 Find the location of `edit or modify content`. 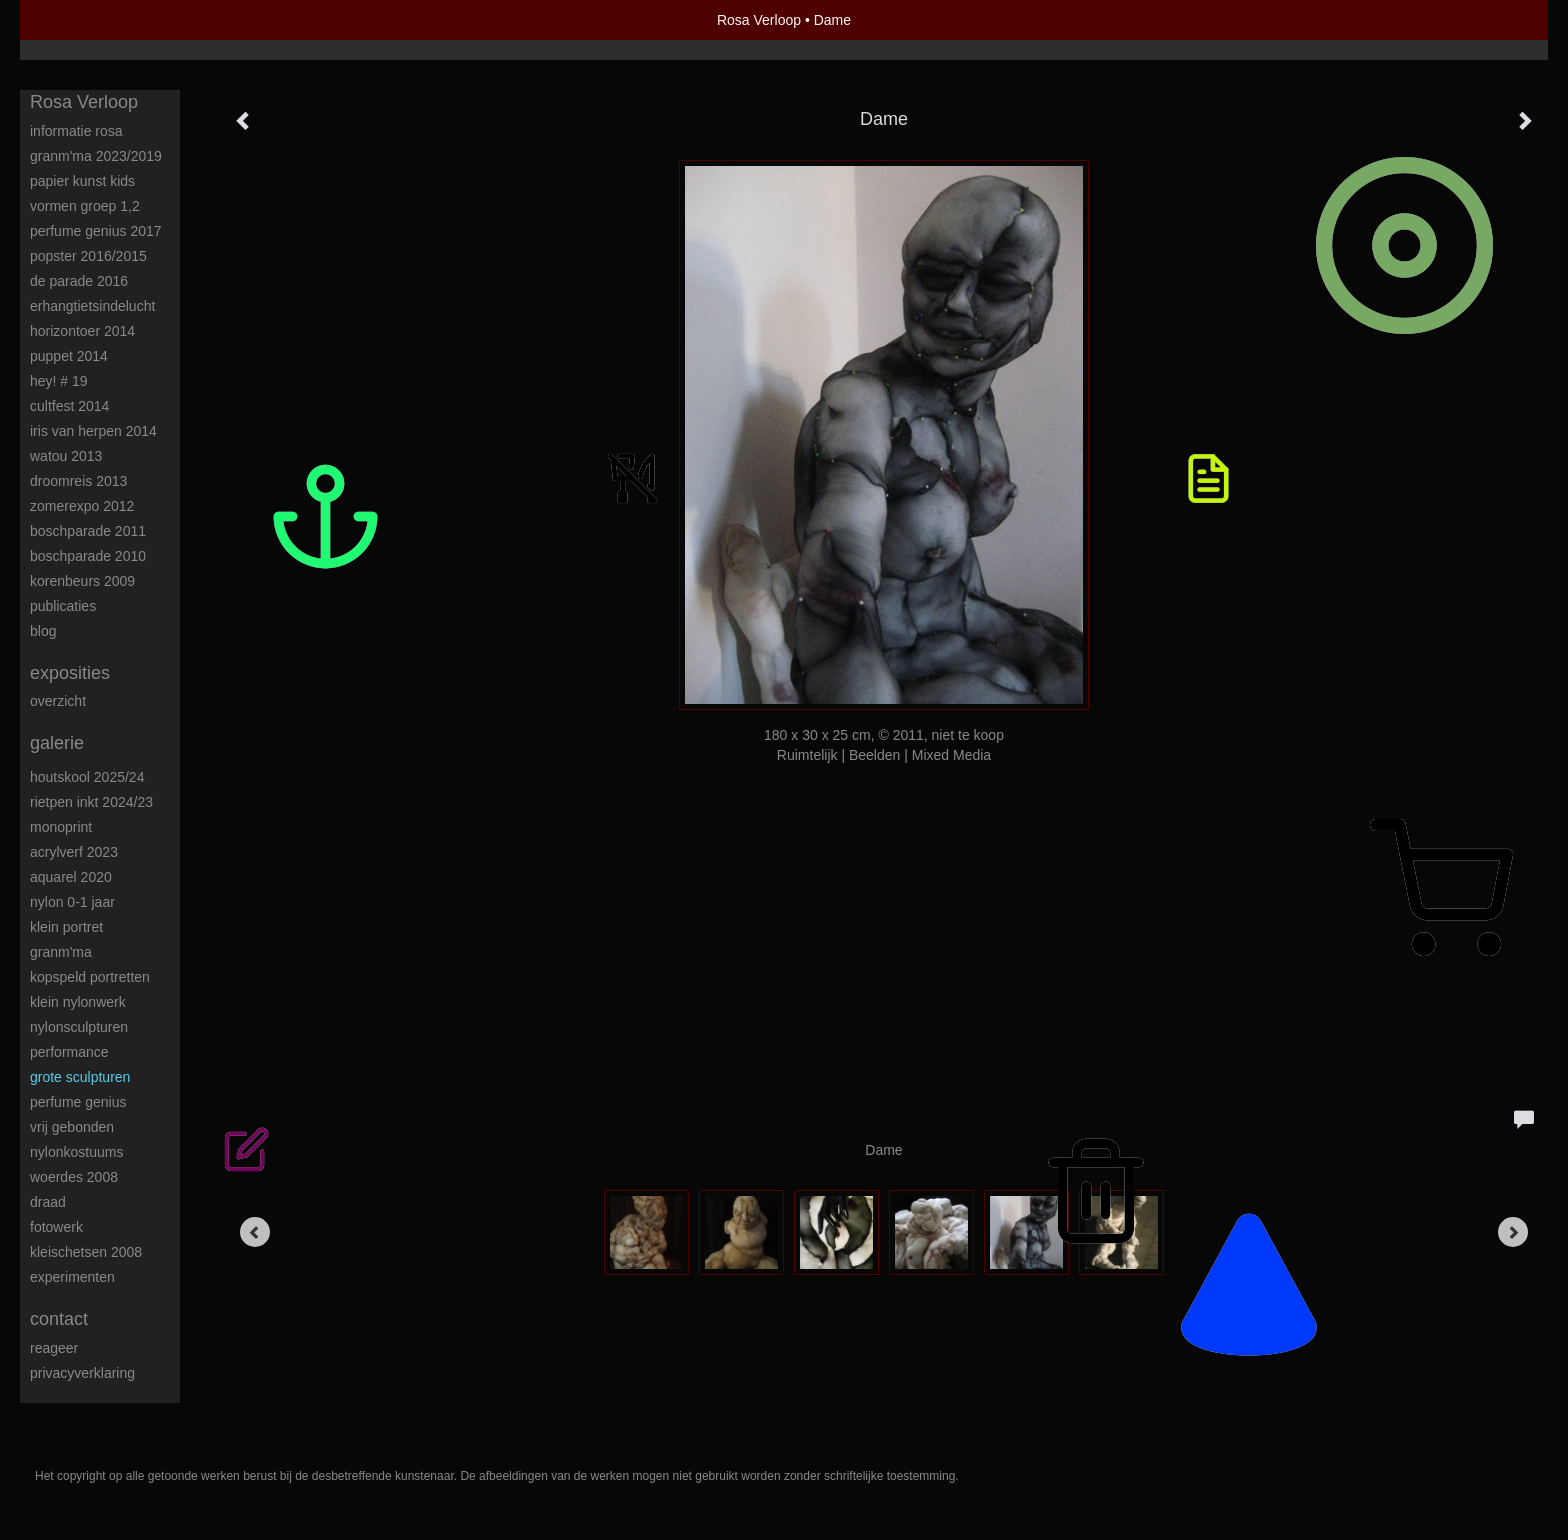

edit or modify content is located at coordinates (246, 1149).